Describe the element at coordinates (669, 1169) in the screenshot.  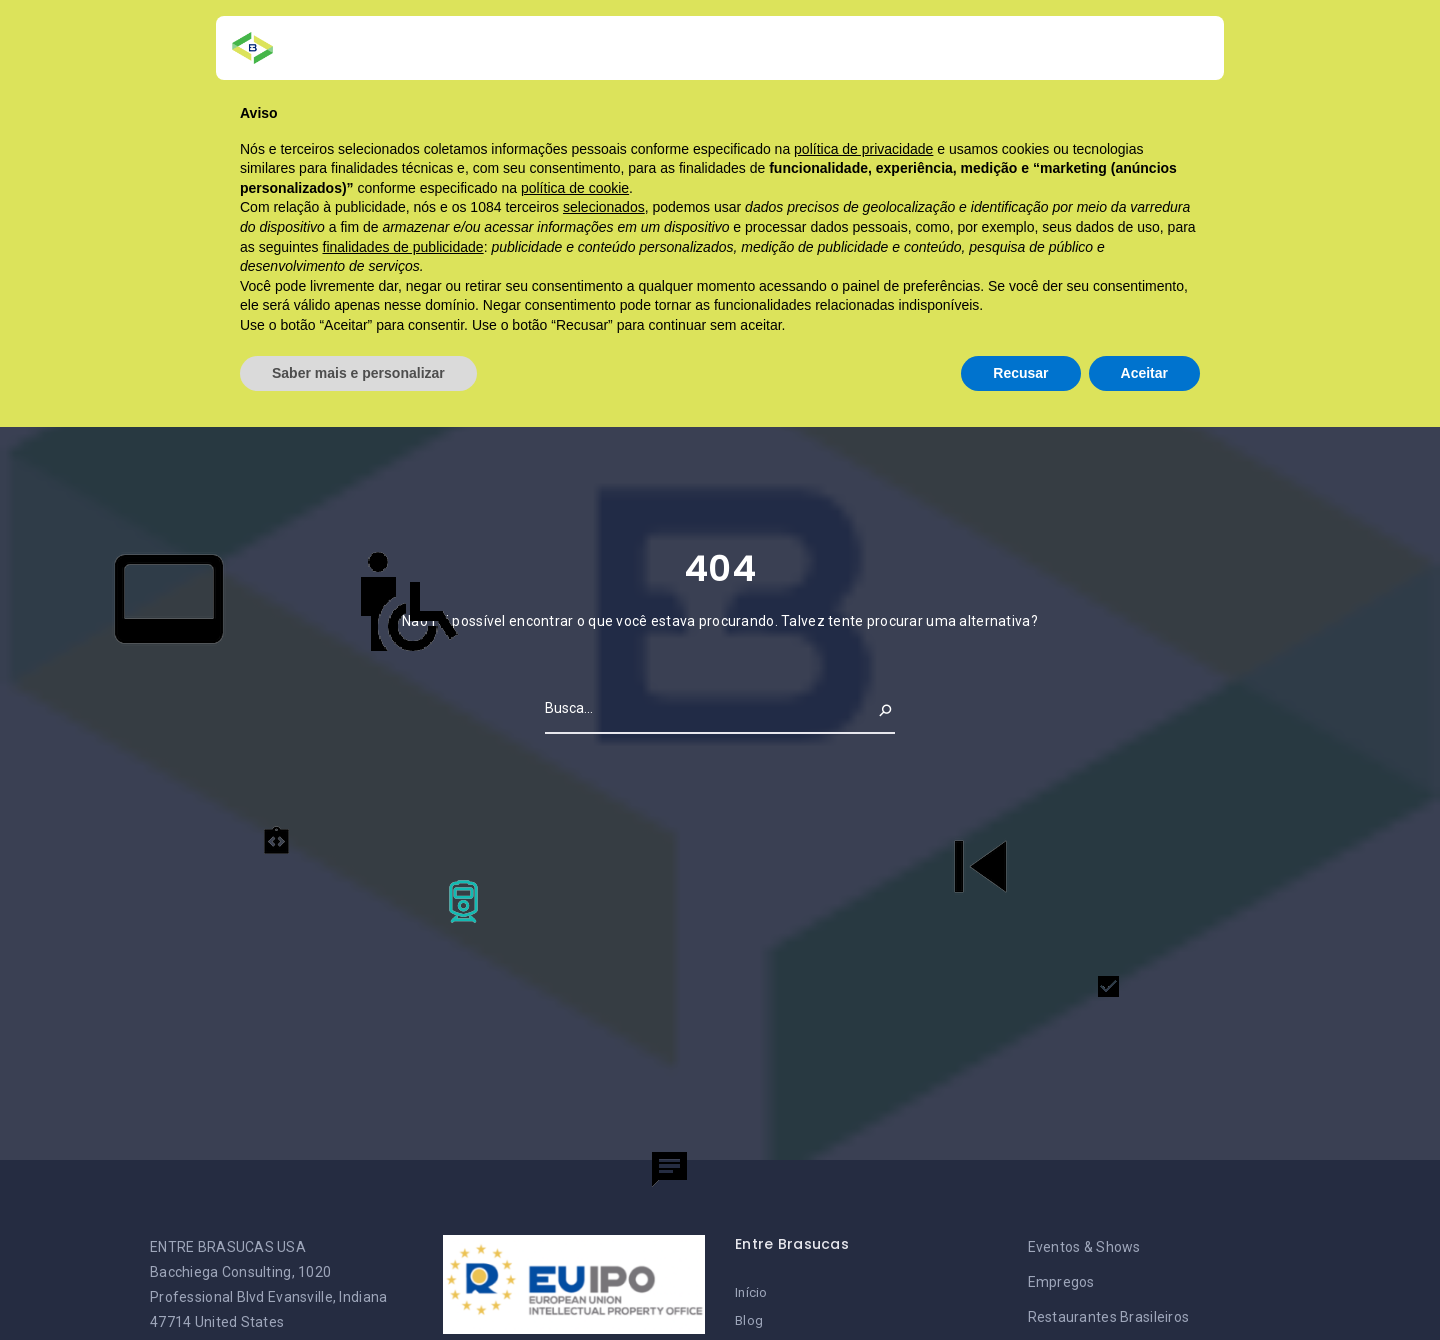
I see `open chat or messaging` at that location.